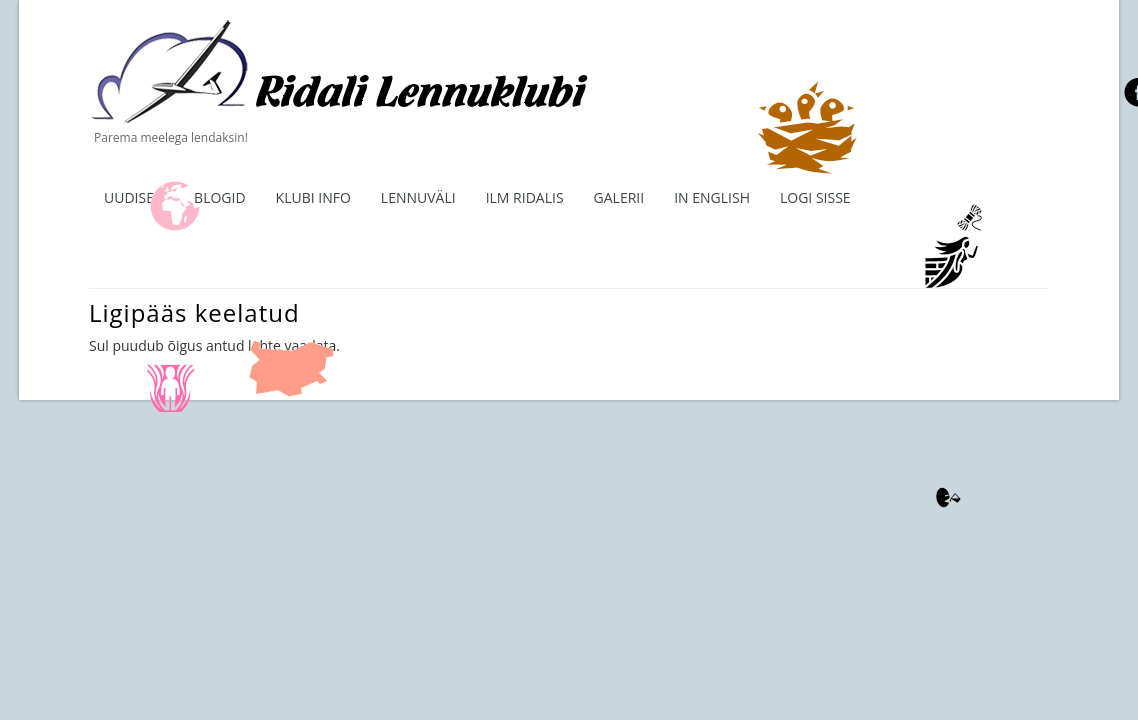  What do you see at coordinates (175, 206) in the screenshot?
I see `select africa/europe region` at bounding box center [175, 206].